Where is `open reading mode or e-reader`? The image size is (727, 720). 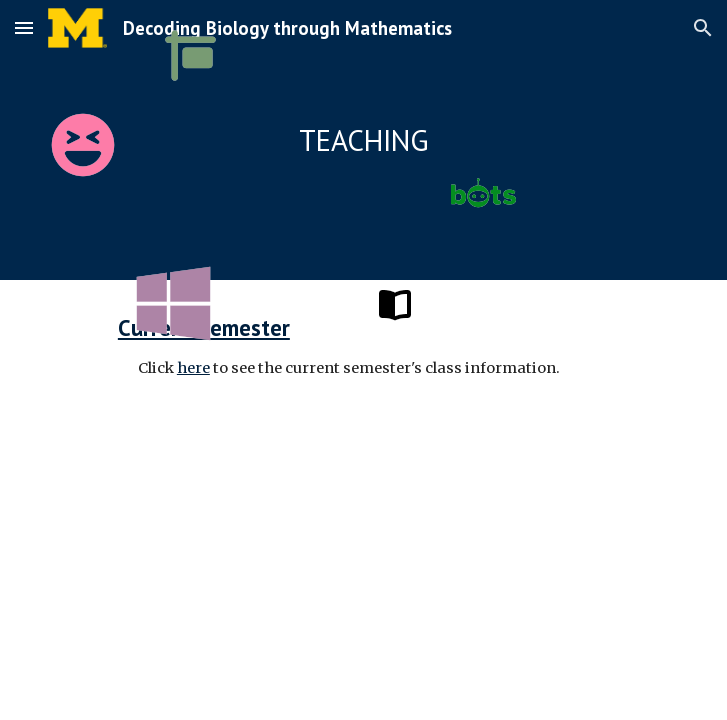
open reading mode or e-reader is located at coordinates (395, 304).